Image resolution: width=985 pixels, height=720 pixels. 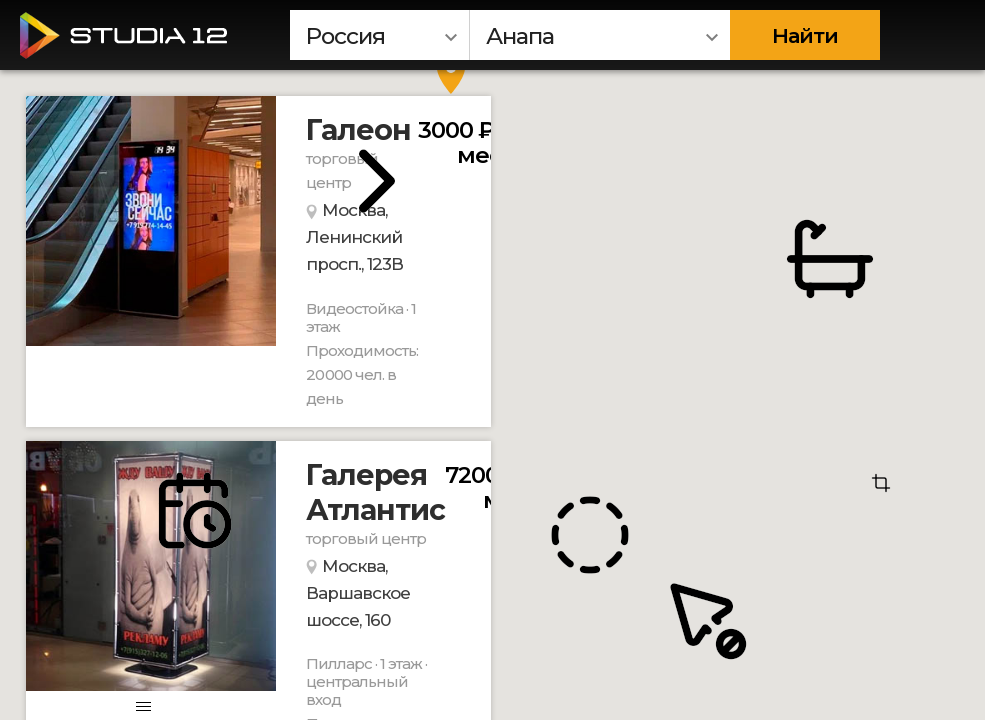 What do you see at coordinates (143, 706) in the screenshot?
I see `open navigation menu` at bounding box center [143, 706].